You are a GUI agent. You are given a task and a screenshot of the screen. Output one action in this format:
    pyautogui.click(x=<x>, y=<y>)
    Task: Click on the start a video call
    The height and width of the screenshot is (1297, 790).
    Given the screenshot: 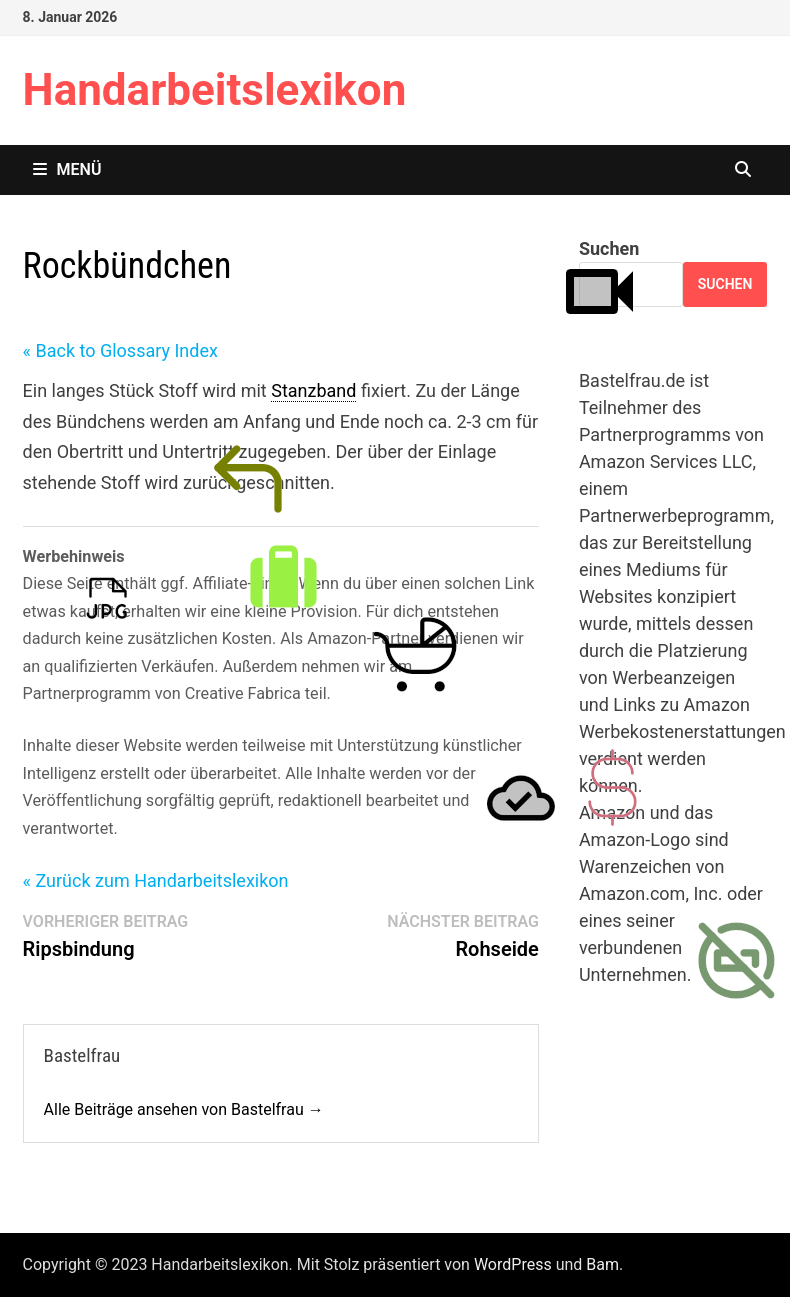 What is the action you would take?
    pyautogui.click(x=599, y=291)
    